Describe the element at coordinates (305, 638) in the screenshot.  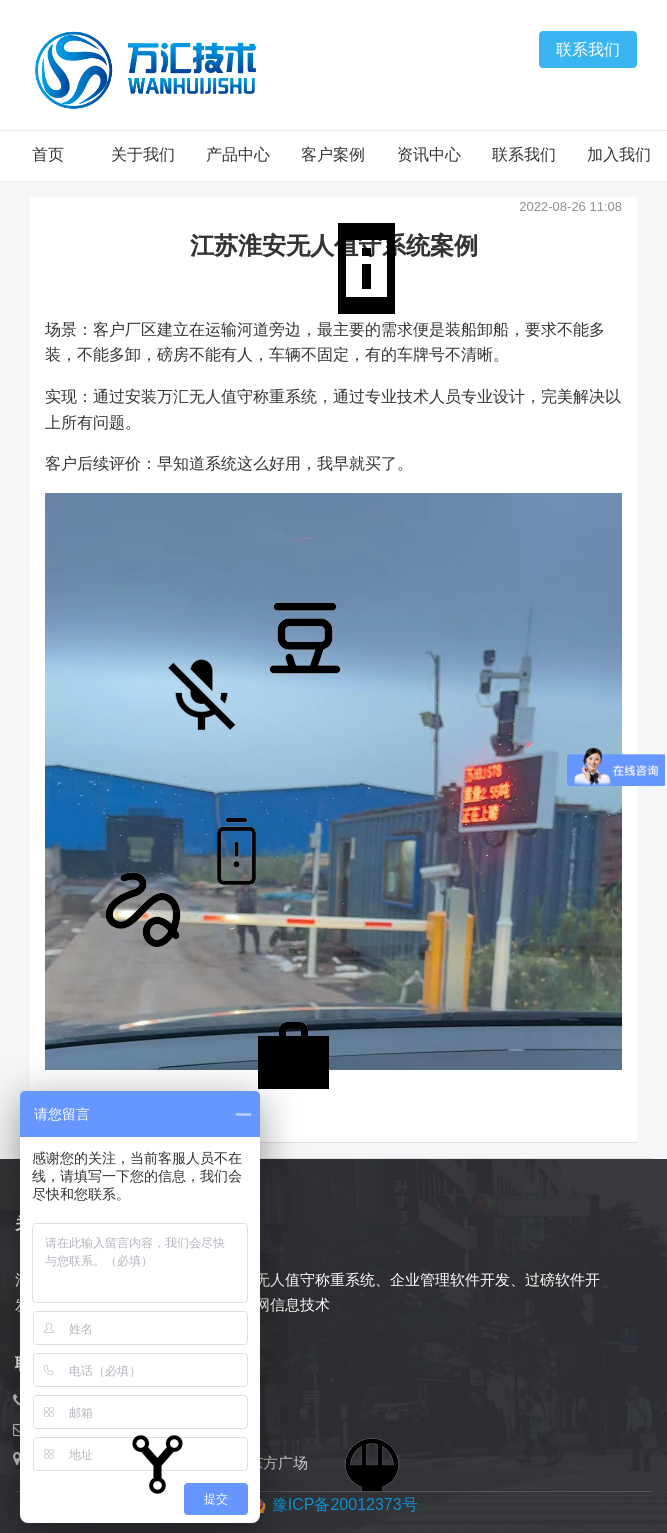
I see `open Douban app` at that location.